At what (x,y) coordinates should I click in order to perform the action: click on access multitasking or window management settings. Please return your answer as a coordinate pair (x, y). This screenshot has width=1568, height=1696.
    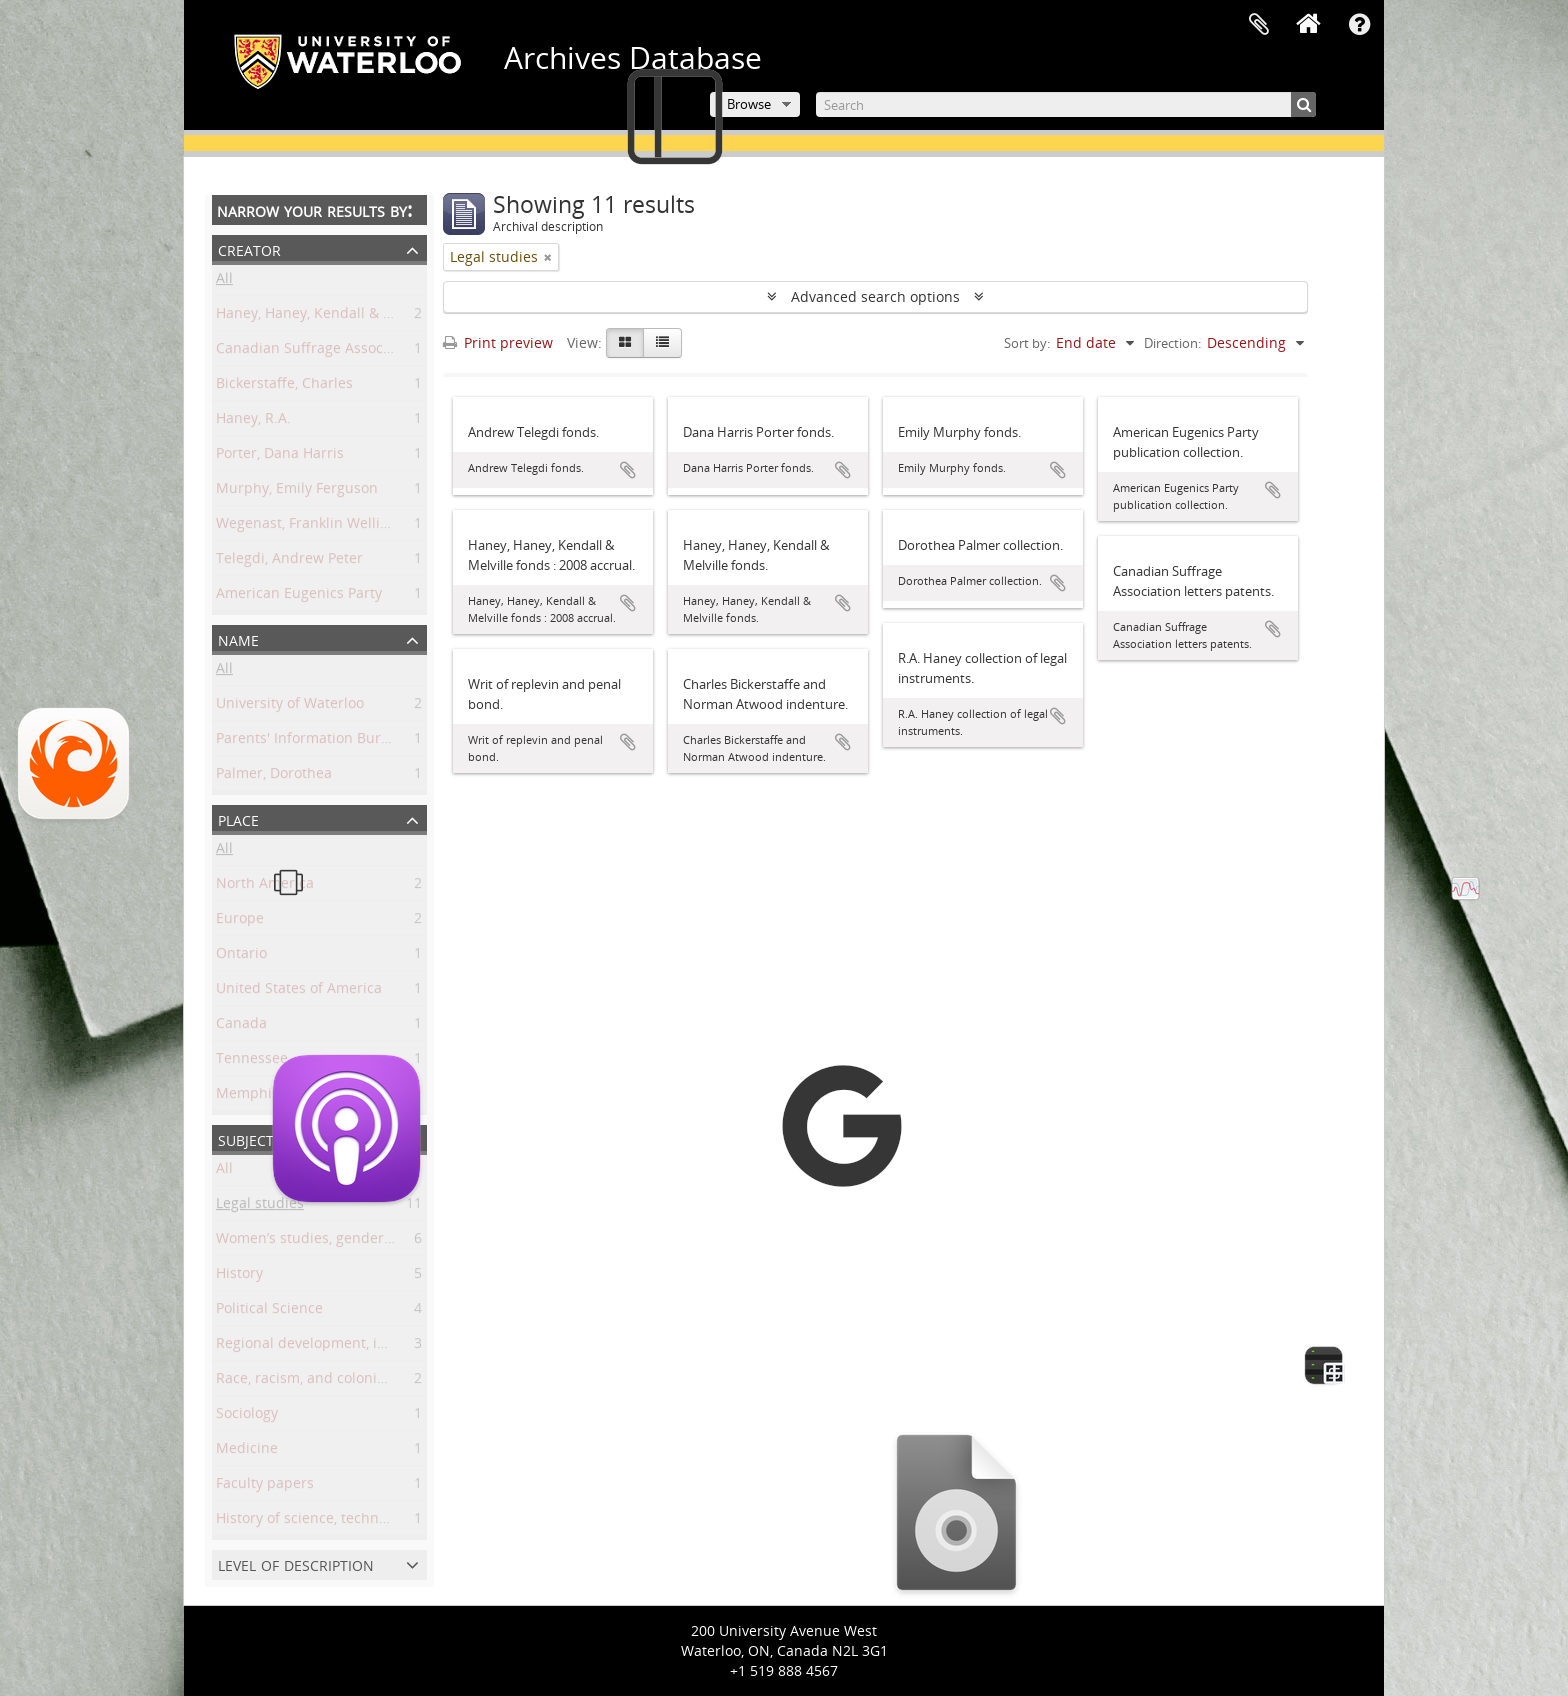
    Looking at the image, I should click on (288, 882).